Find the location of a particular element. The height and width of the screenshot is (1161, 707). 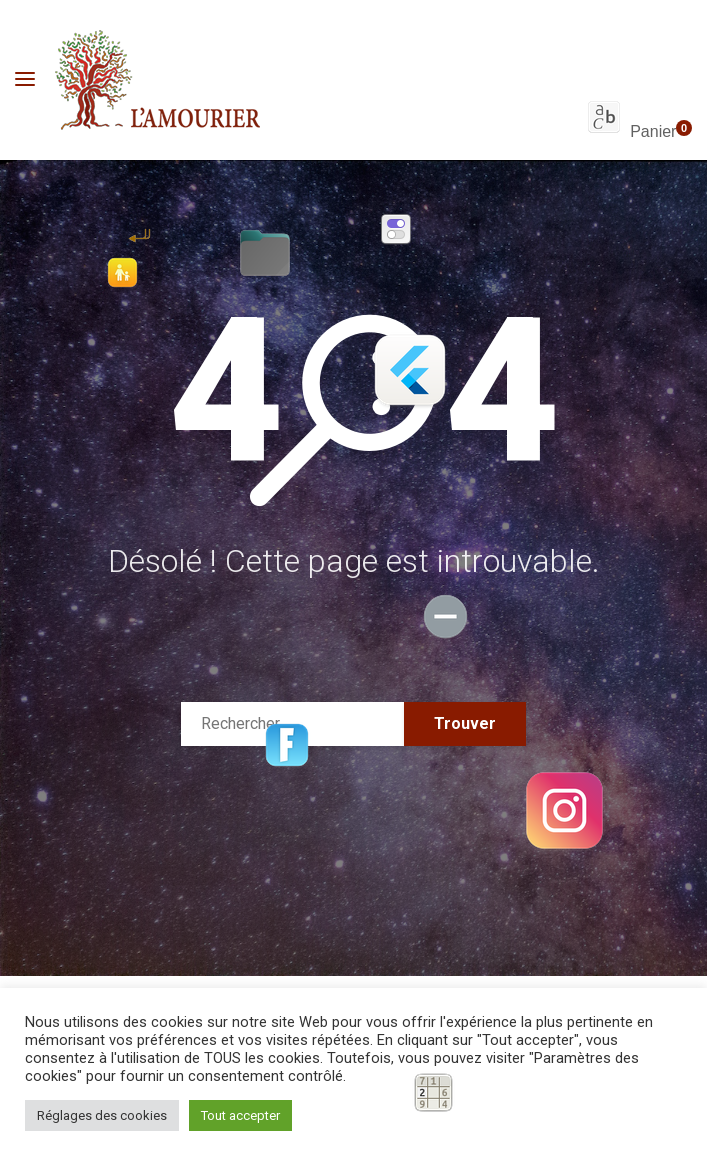

open desktop preferences or settings is located at coordinates (396, 229).